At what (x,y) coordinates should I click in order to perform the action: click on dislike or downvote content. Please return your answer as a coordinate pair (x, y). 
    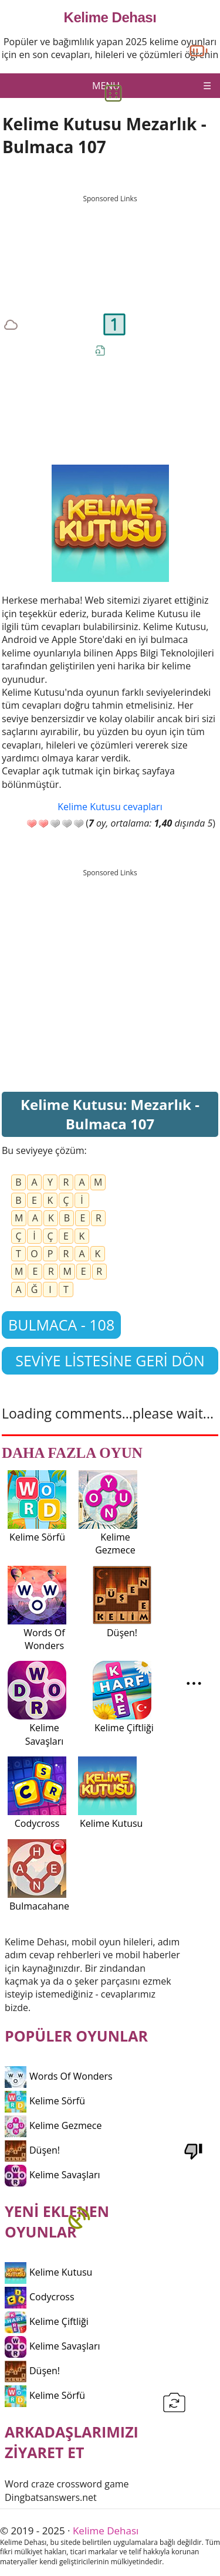
    Looking at the image, I should click on (193, 2151).